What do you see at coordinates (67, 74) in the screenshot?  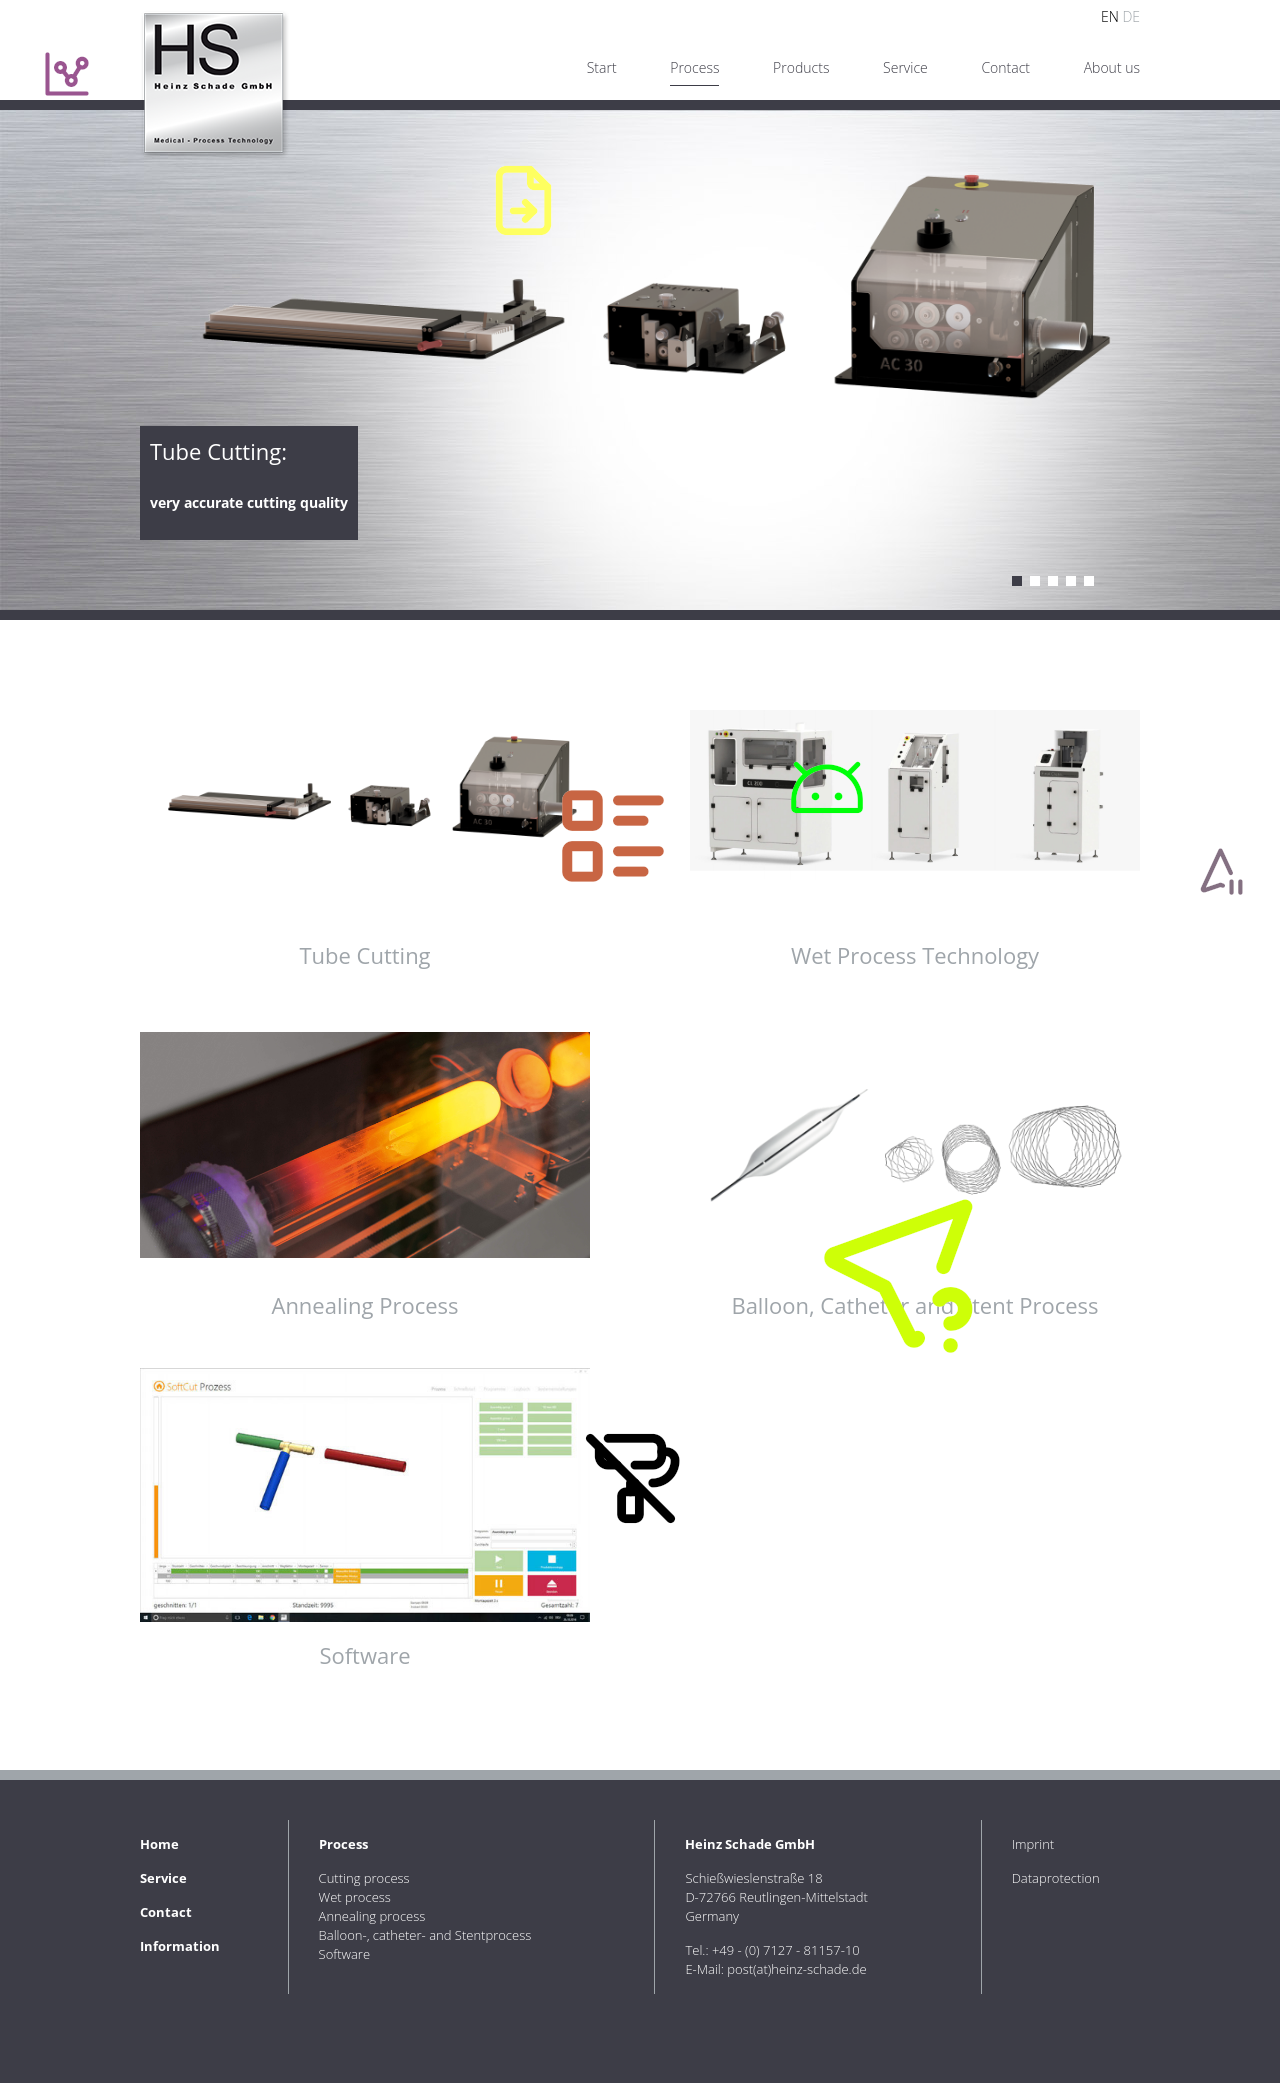 I see `view scatter plot or data visualization` at bounding box center [67, 74].